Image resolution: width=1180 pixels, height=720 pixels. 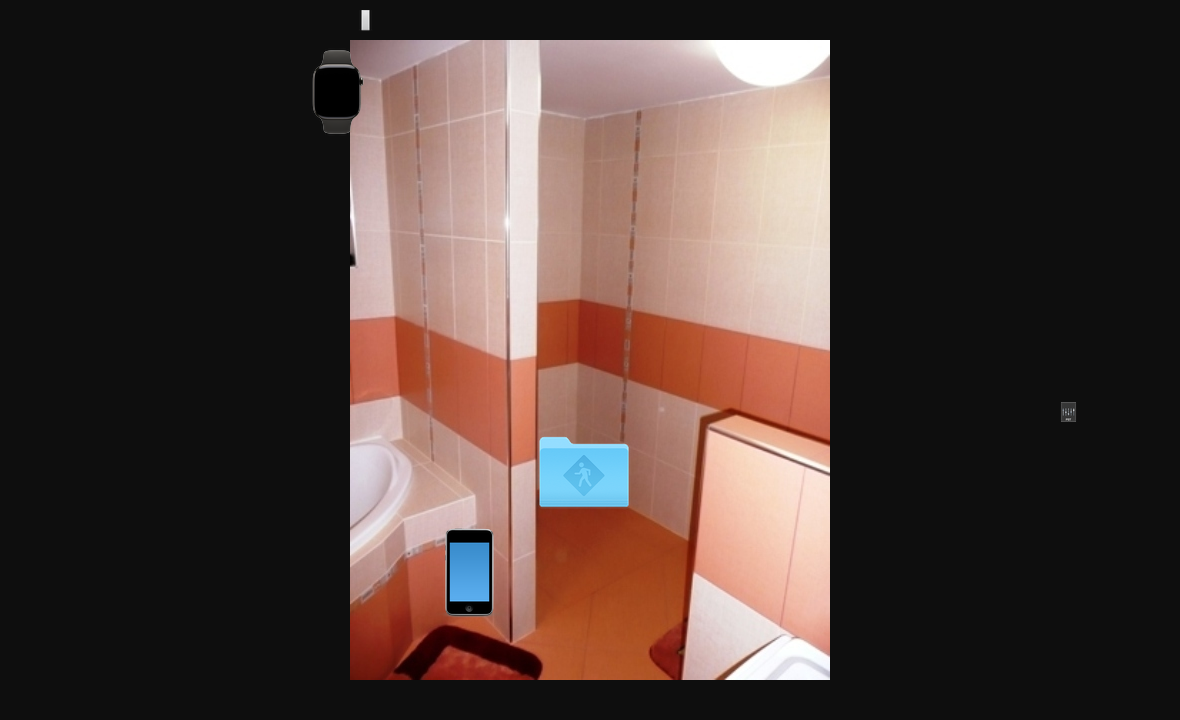 I want to click on access the public folder for shared files, so click(x=584, y=472).